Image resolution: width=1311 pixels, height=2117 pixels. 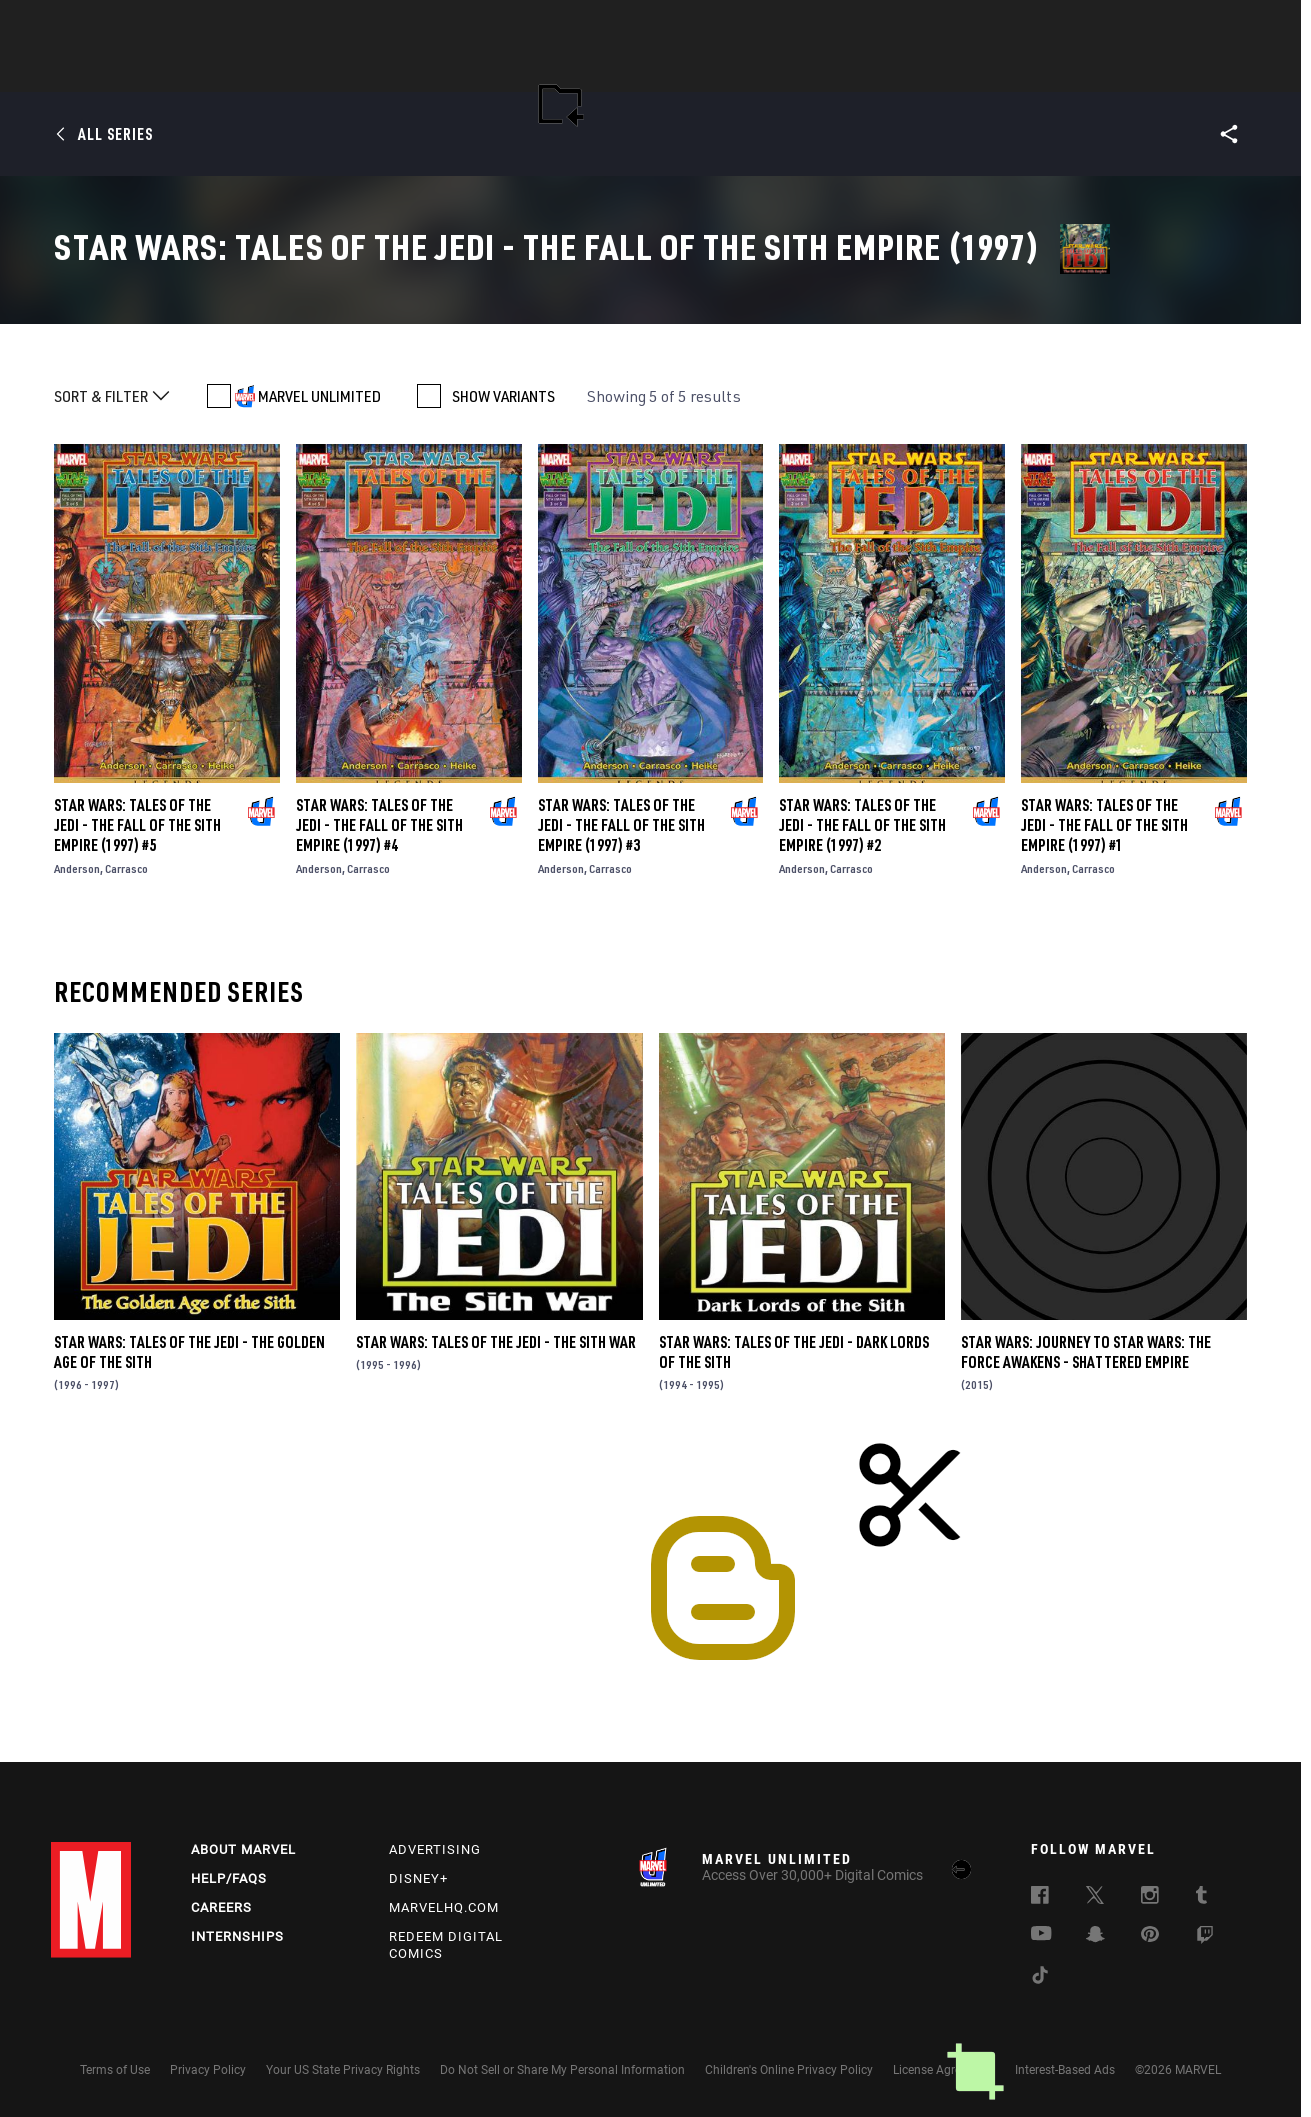 What do you see at coordinates (975, 2071) in the screenshot?
I see `crop an image or photo` at bounding box center [975, 2071].